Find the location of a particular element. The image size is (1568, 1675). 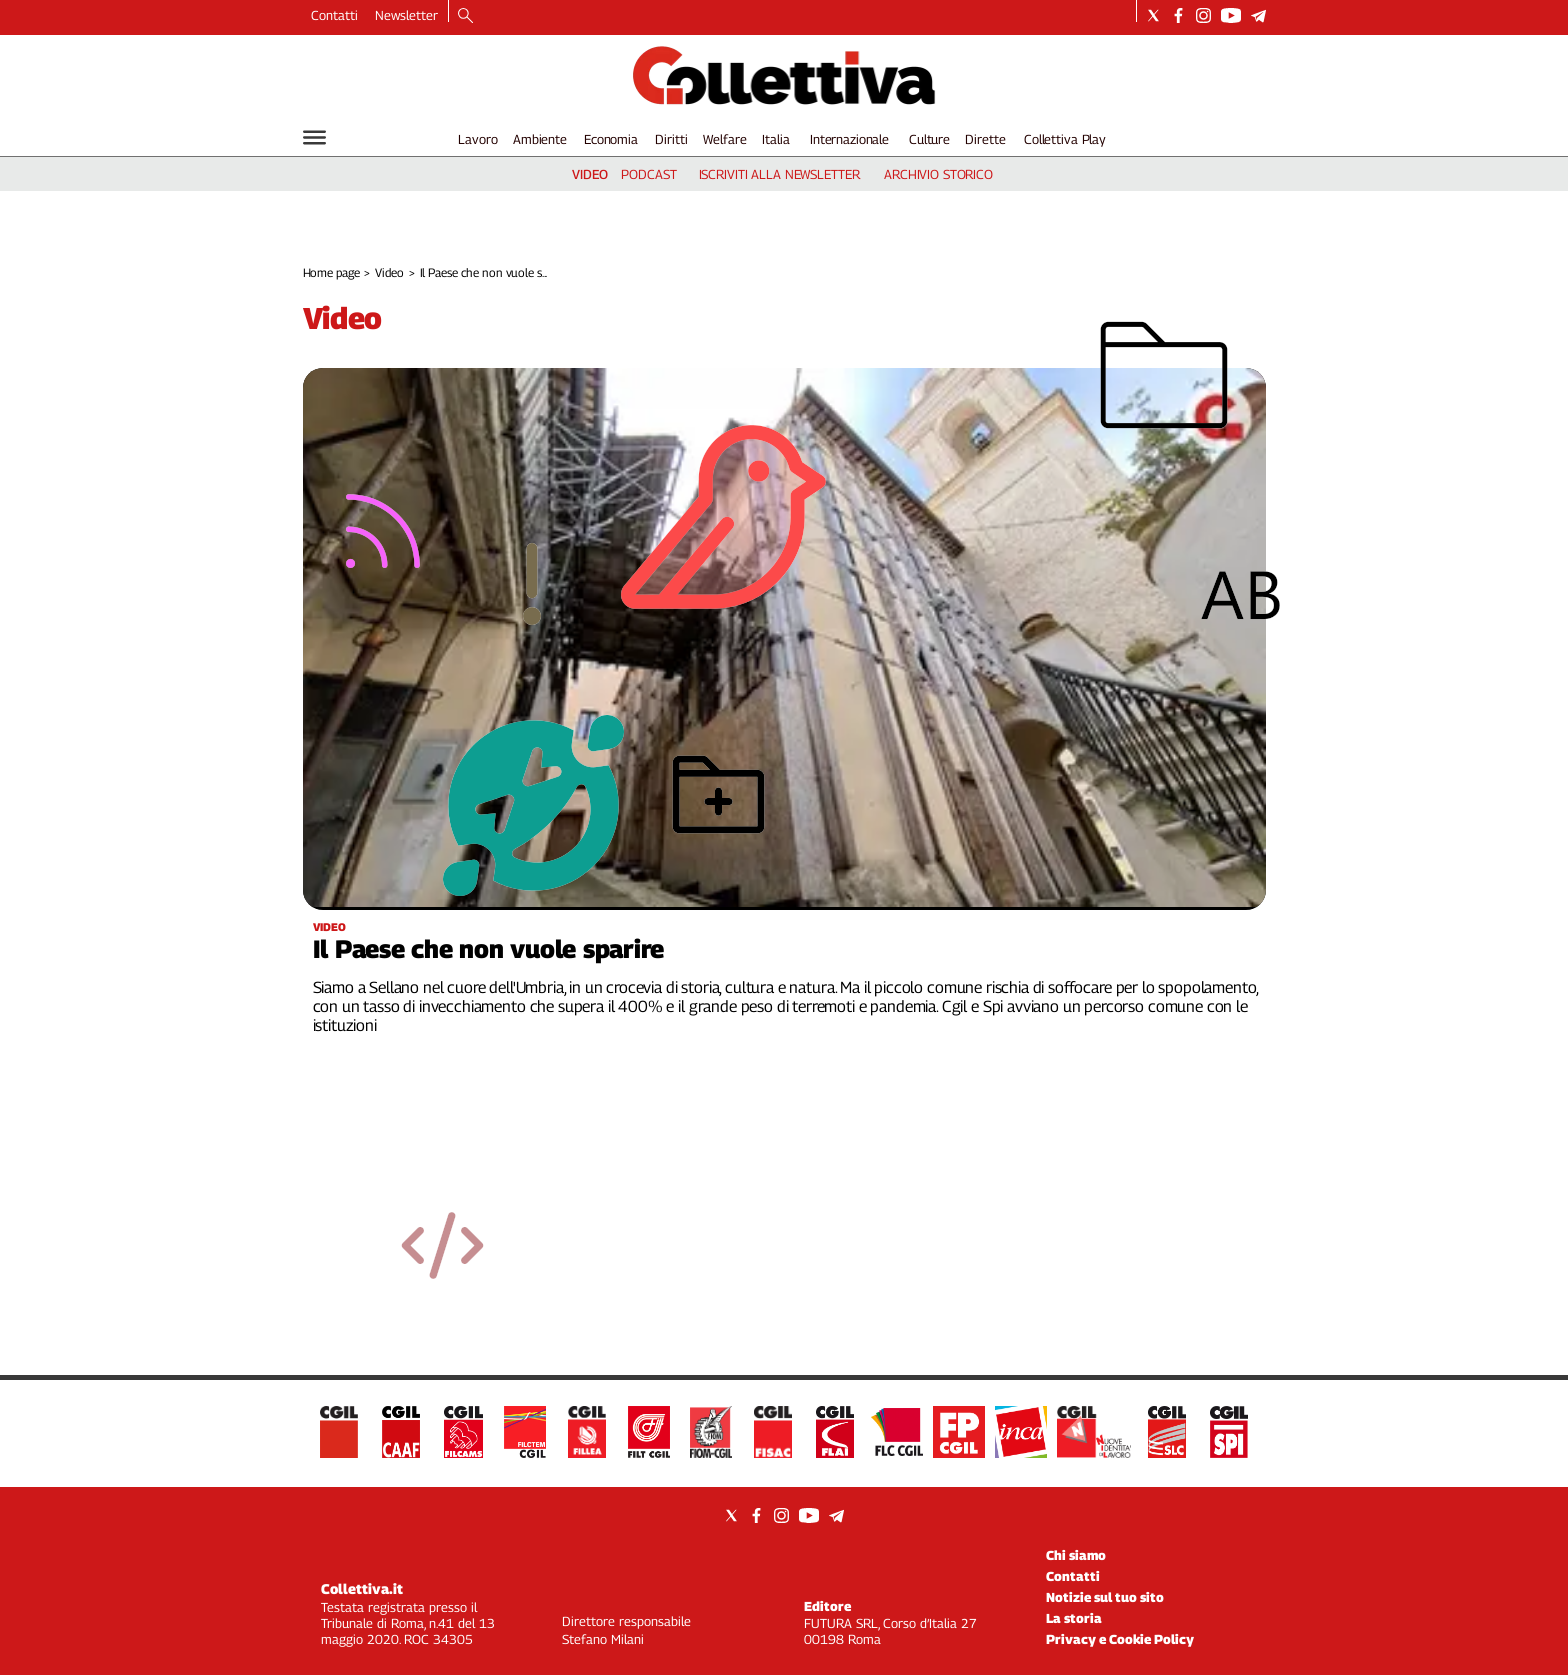

toggle case-sensitive search matching is located at coordinates (1240, 600).